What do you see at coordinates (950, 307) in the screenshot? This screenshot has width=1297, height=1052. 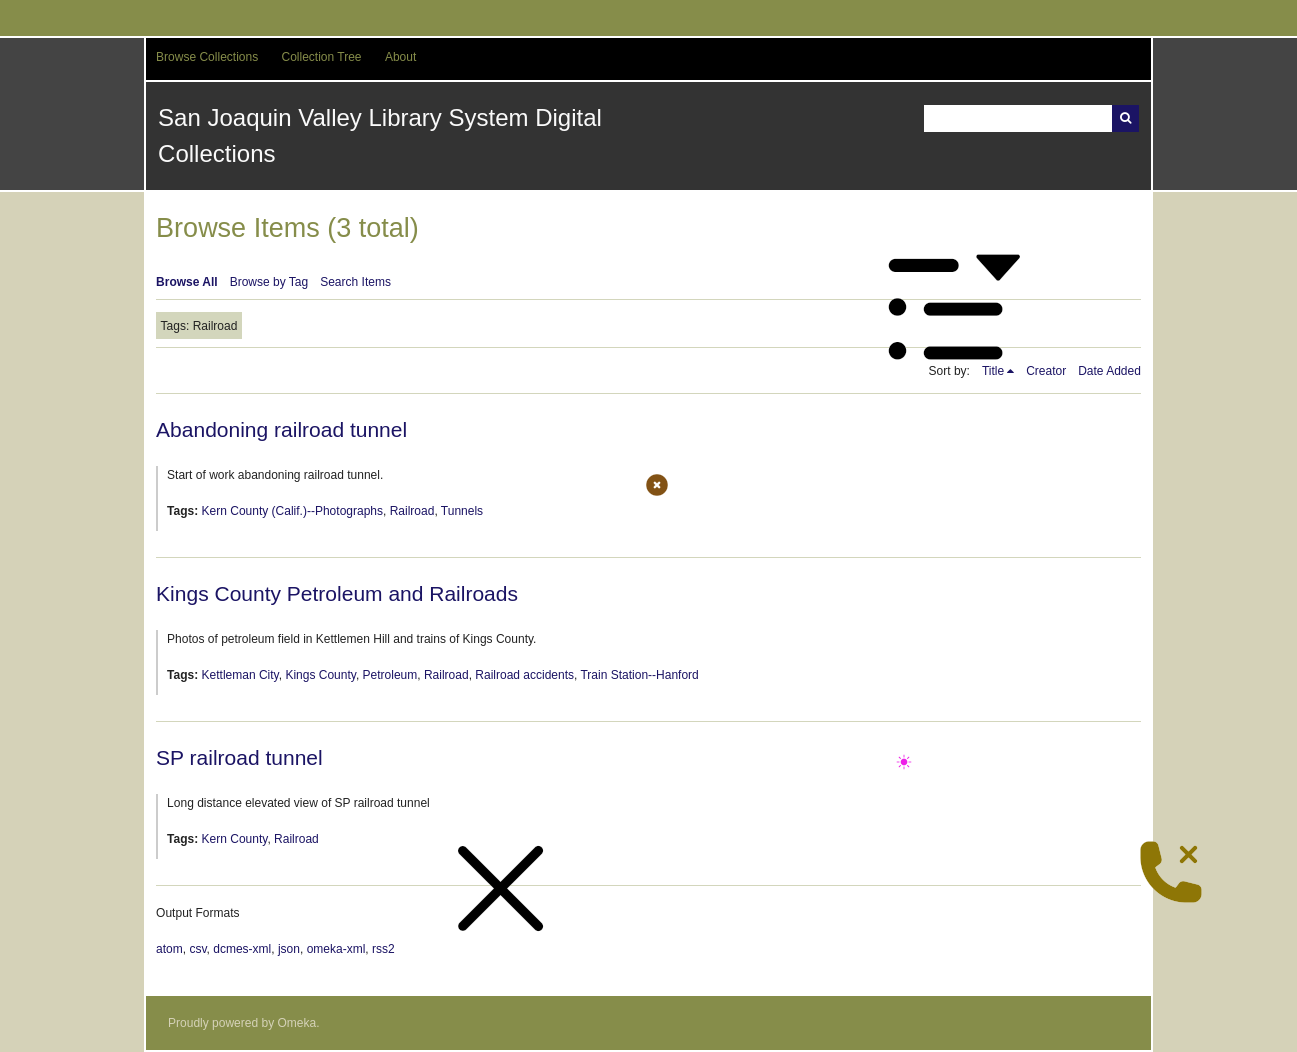 I see `select multiple items from a list` at bounding box center [950, 307].